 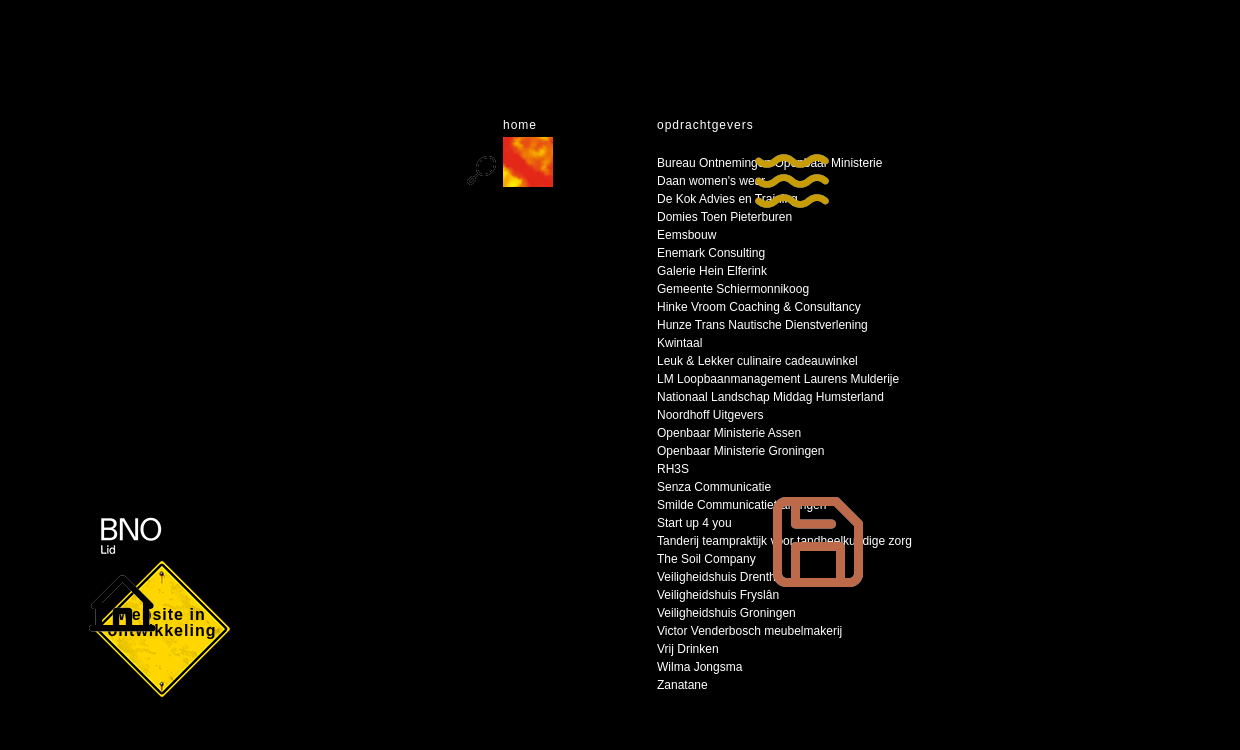 I want to click on save current file or document, so click(x=818, y=542).